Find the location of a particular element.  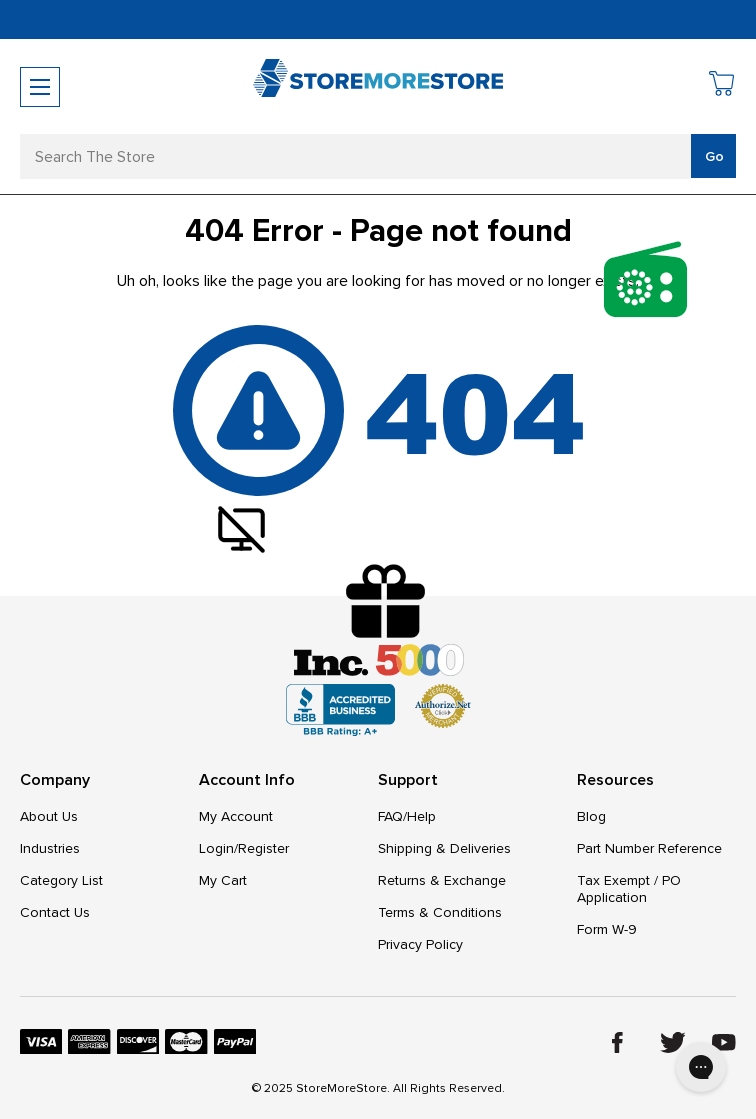

open radio or audio streaming is located at coordinates (645, 278).